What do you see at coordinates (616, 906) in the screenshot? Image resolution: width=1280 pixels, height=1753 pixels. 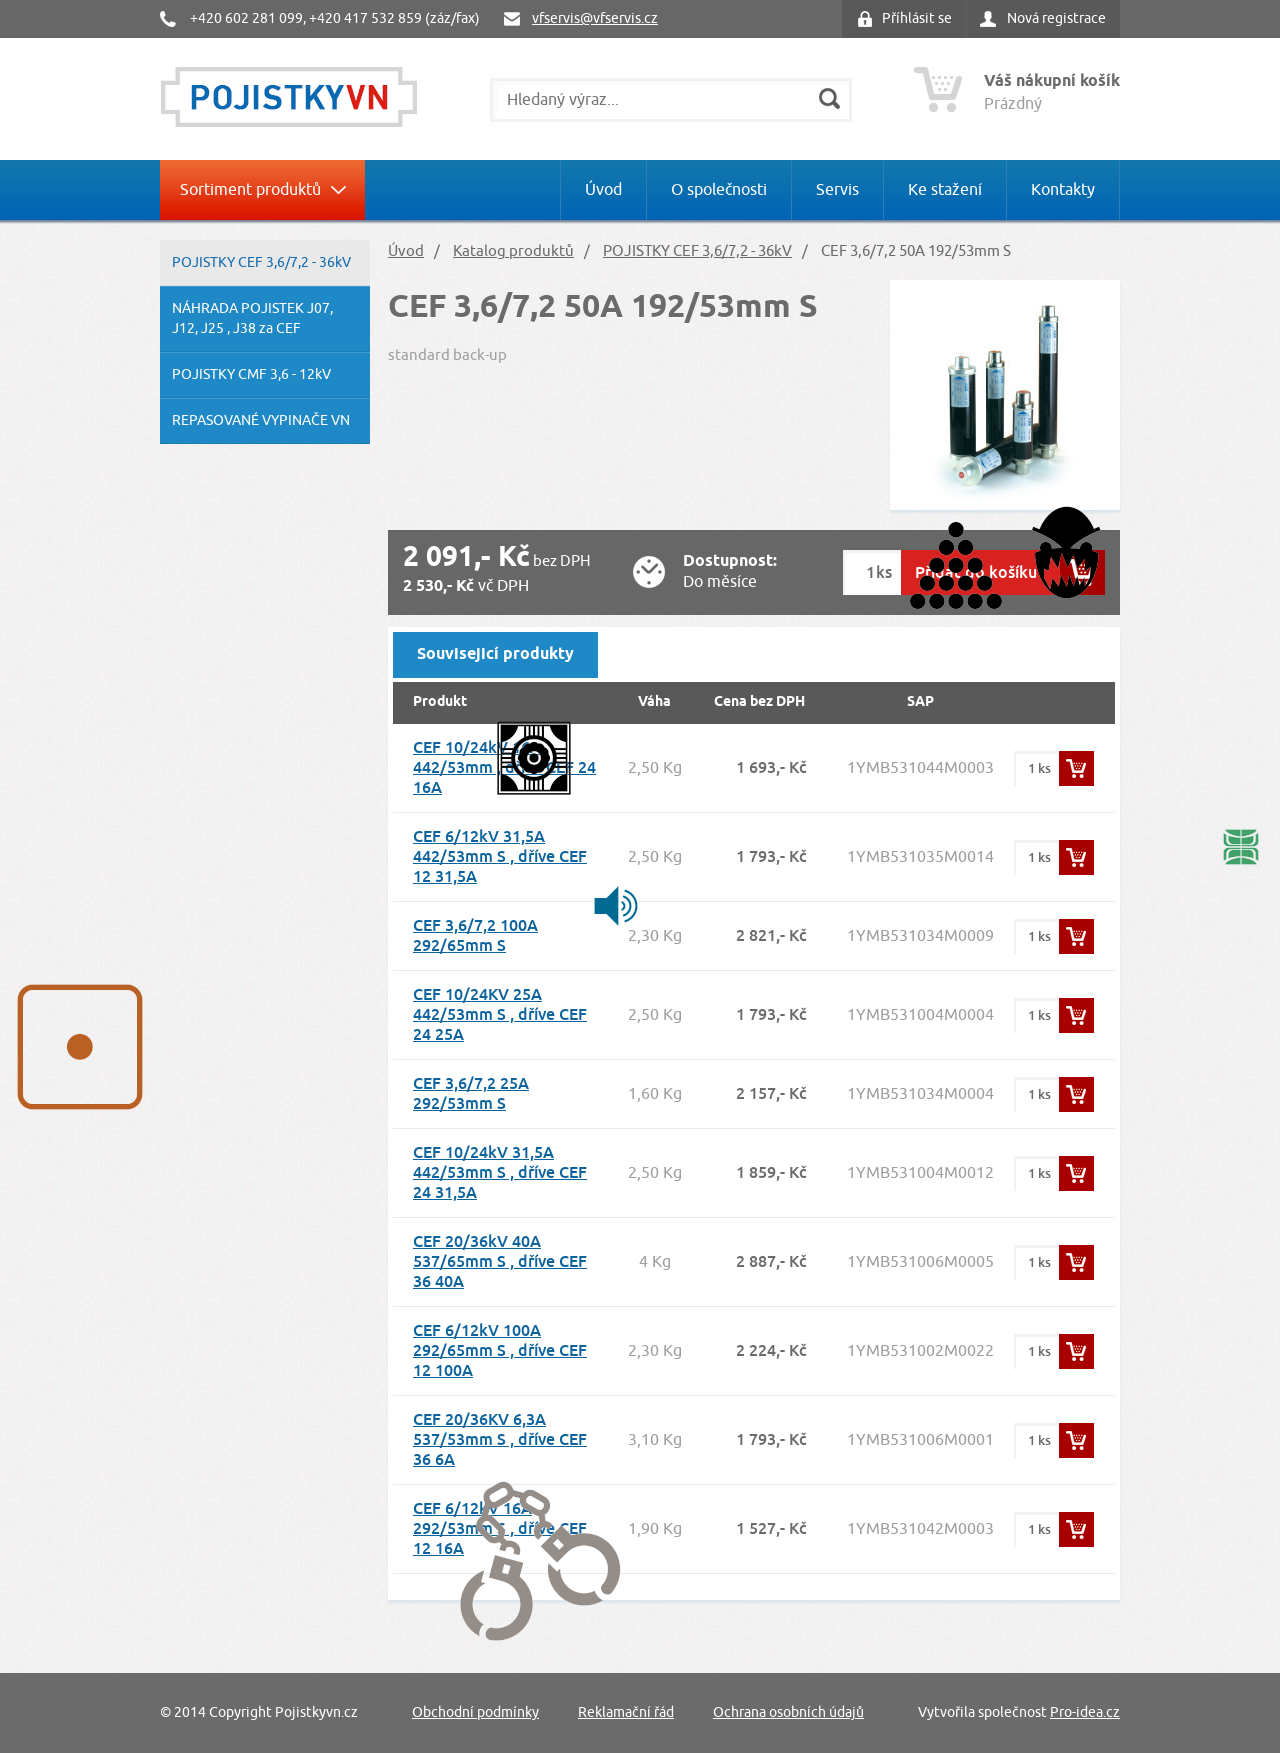 I see `adjust volume or sound settings` at bounding box center [616, 906].